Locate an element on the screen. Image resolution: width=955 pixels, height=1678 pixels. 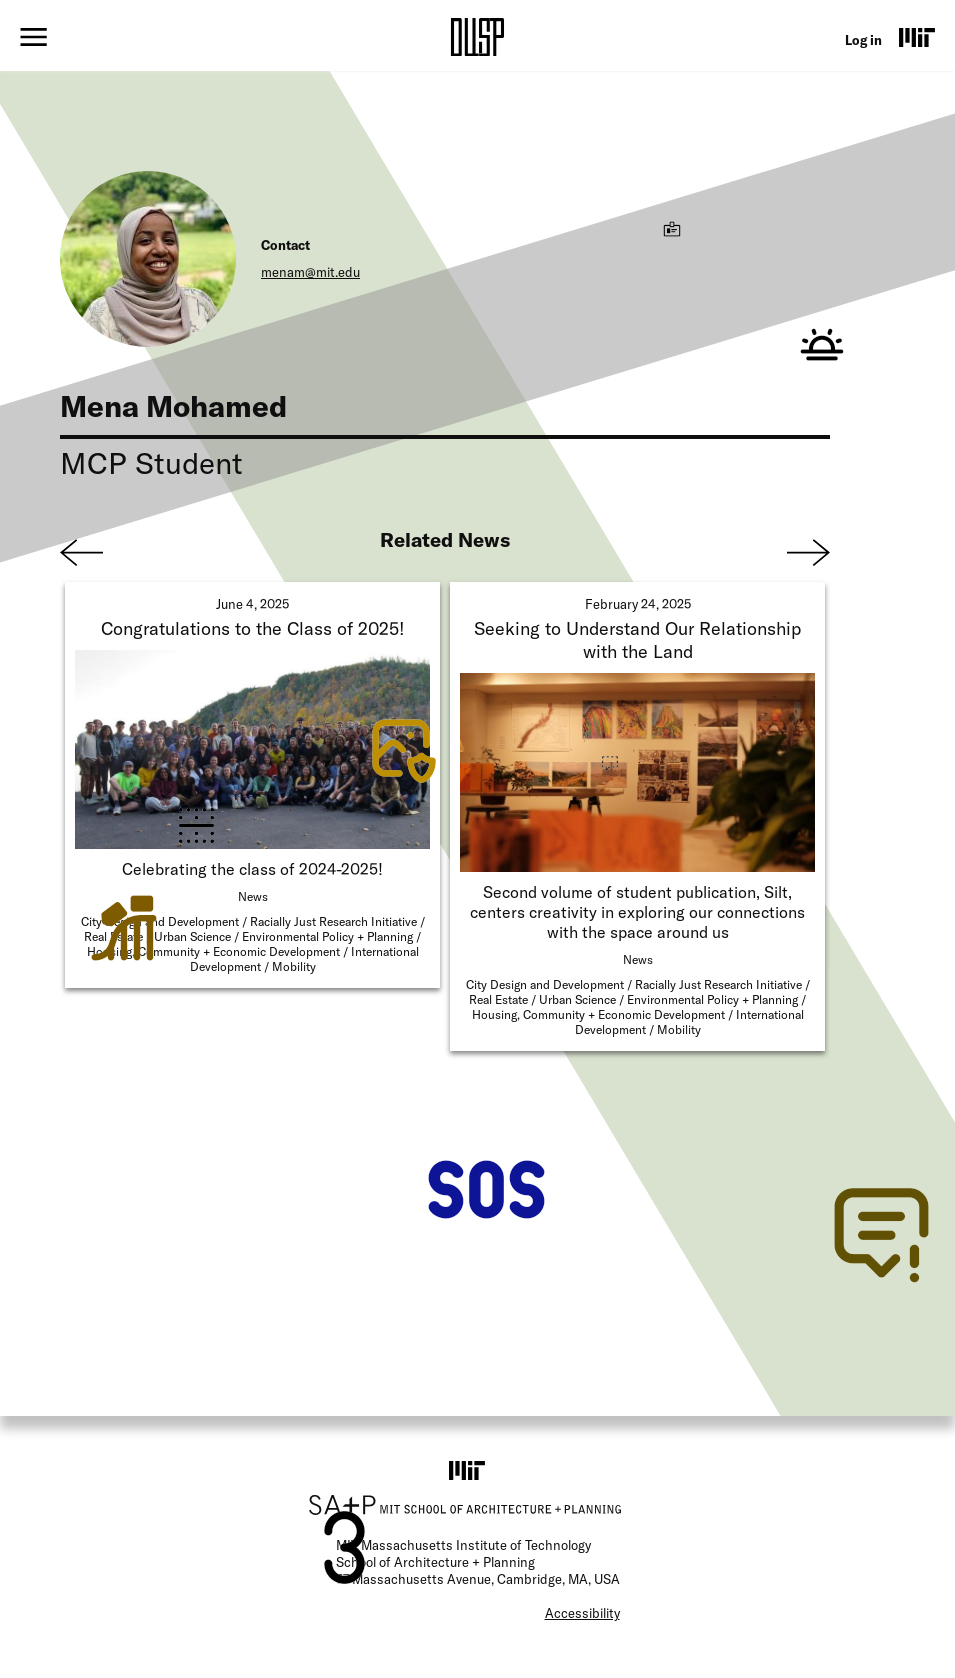
a draft comment or unsaved message is located at coordinates (610, 763).